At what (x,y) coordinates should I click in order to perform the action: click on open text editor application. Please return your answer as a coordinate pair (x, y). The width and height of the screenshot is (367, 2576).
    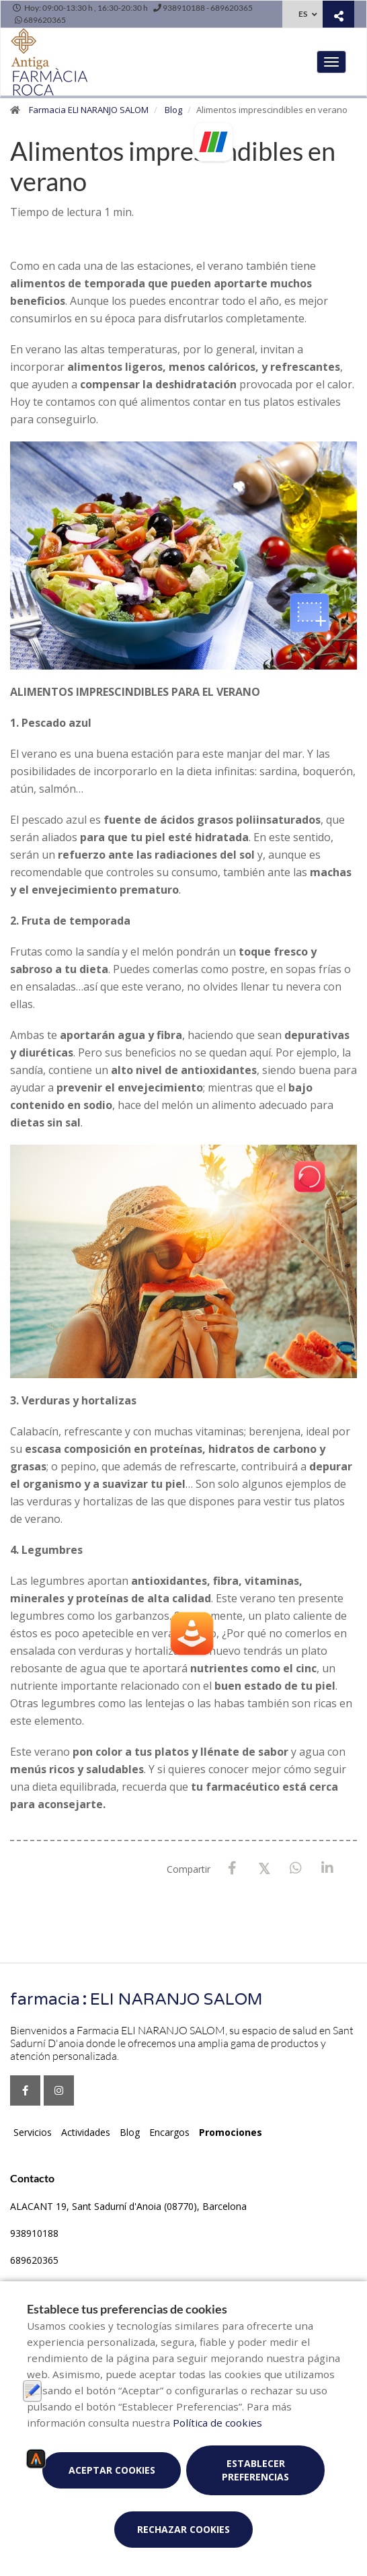
    Looking at the image, I should click on (32, 2391).